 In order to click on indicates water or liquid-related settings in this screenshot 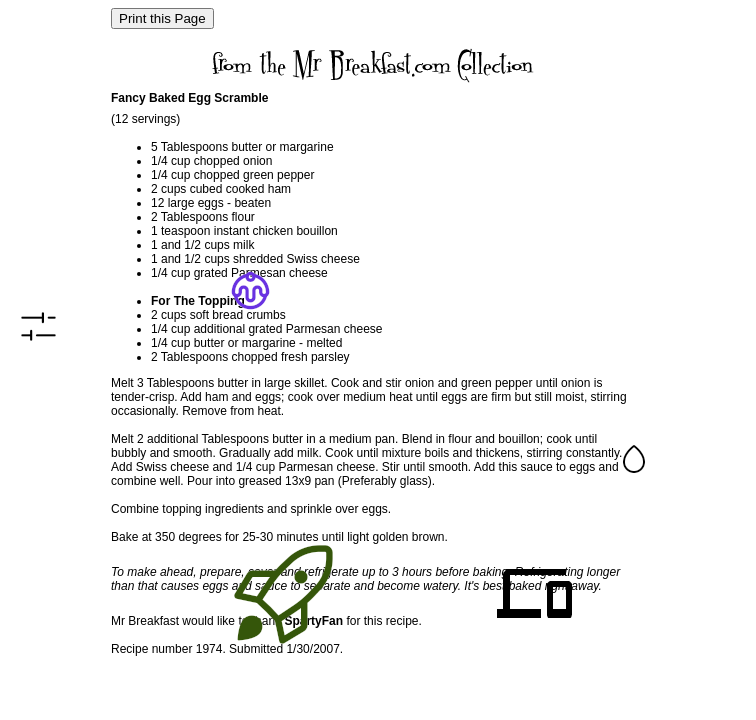, I will do `click(634, 460)`.